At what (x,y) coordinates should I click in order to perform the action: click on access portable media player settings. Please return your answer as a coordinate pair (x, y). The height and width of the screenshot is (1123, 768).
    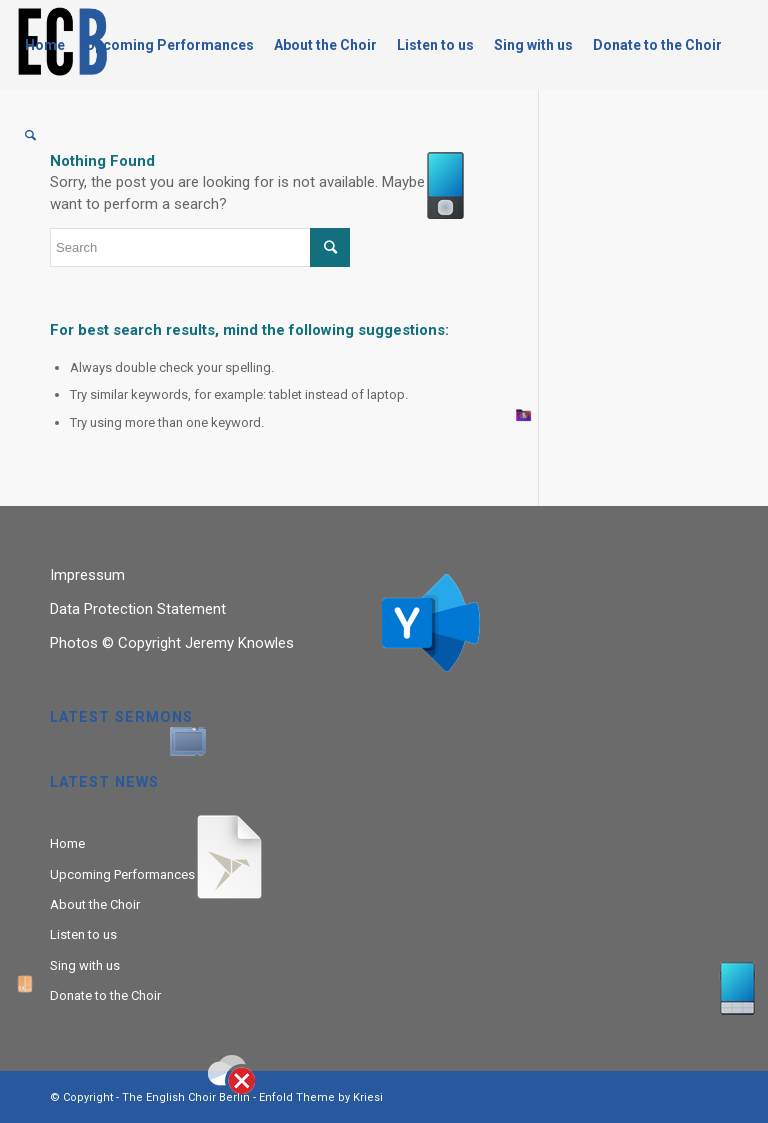
    Looking at the image, I should click on (445, 185).